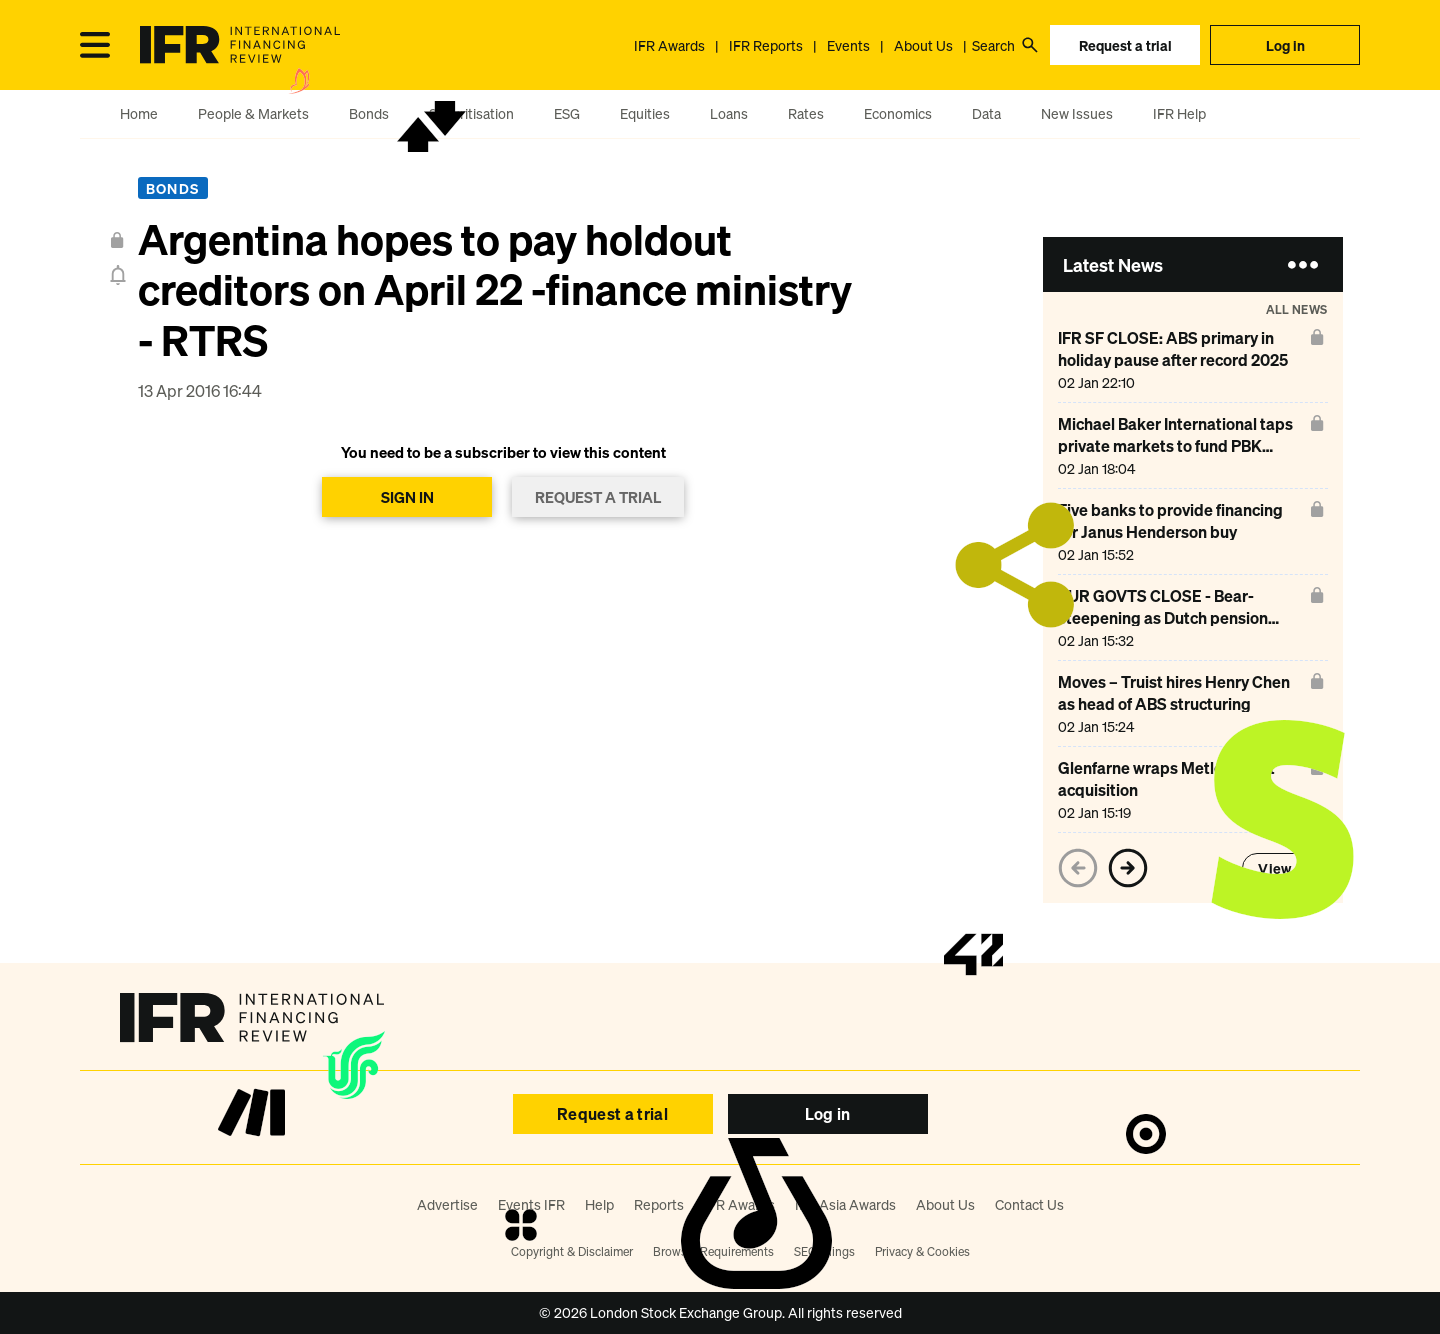  I want to click on Air China airline logo, so click(354, 1065).